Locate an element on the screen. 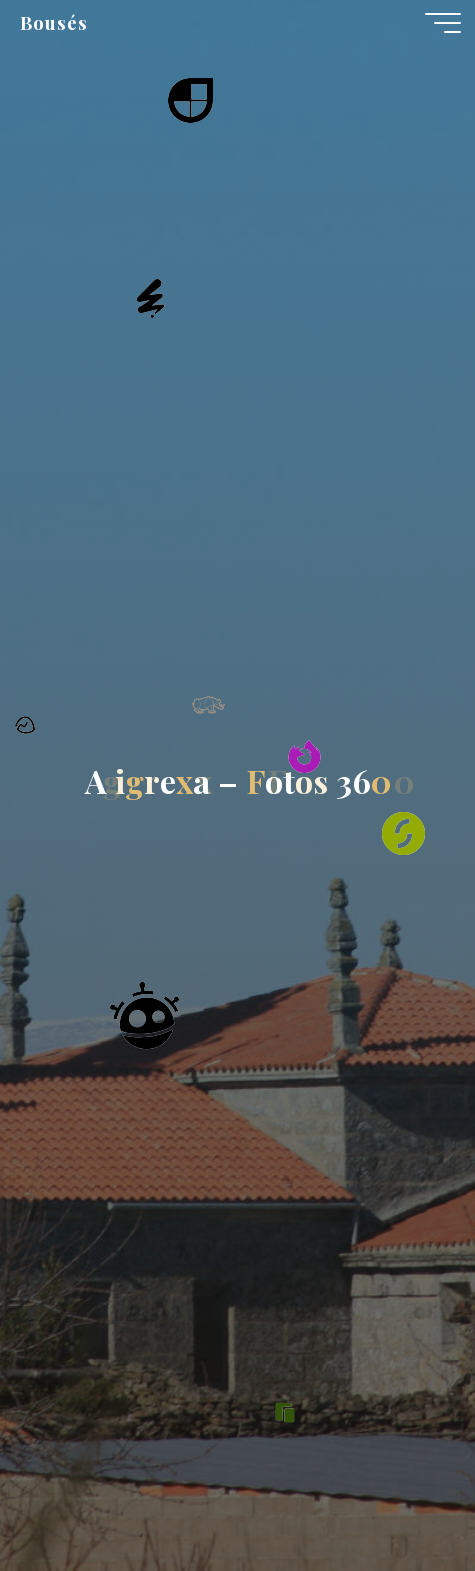 The image size is (475, 1571). supercrease brand logo is located at coordinates (208, 704).